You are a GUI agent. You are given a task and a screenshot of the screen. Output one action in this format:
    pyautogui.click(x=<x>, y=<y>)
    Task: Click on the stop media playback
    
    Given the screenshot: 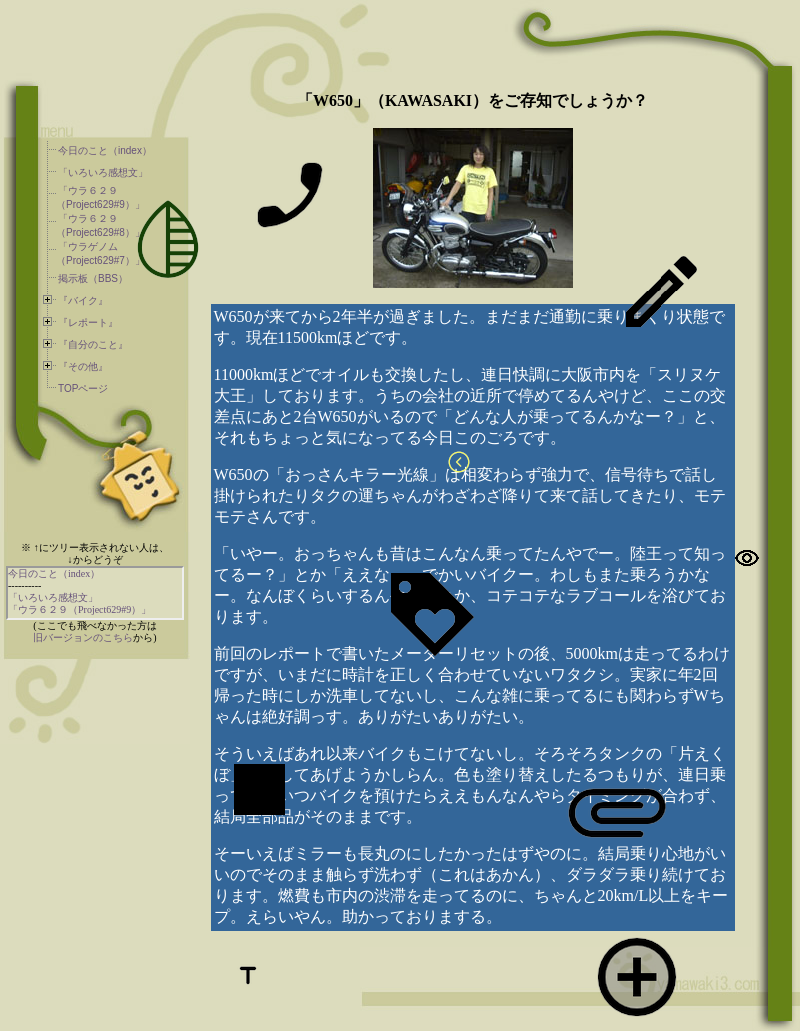 What is the action you would take?
    pyautogui.click(x=259, y=789)
    